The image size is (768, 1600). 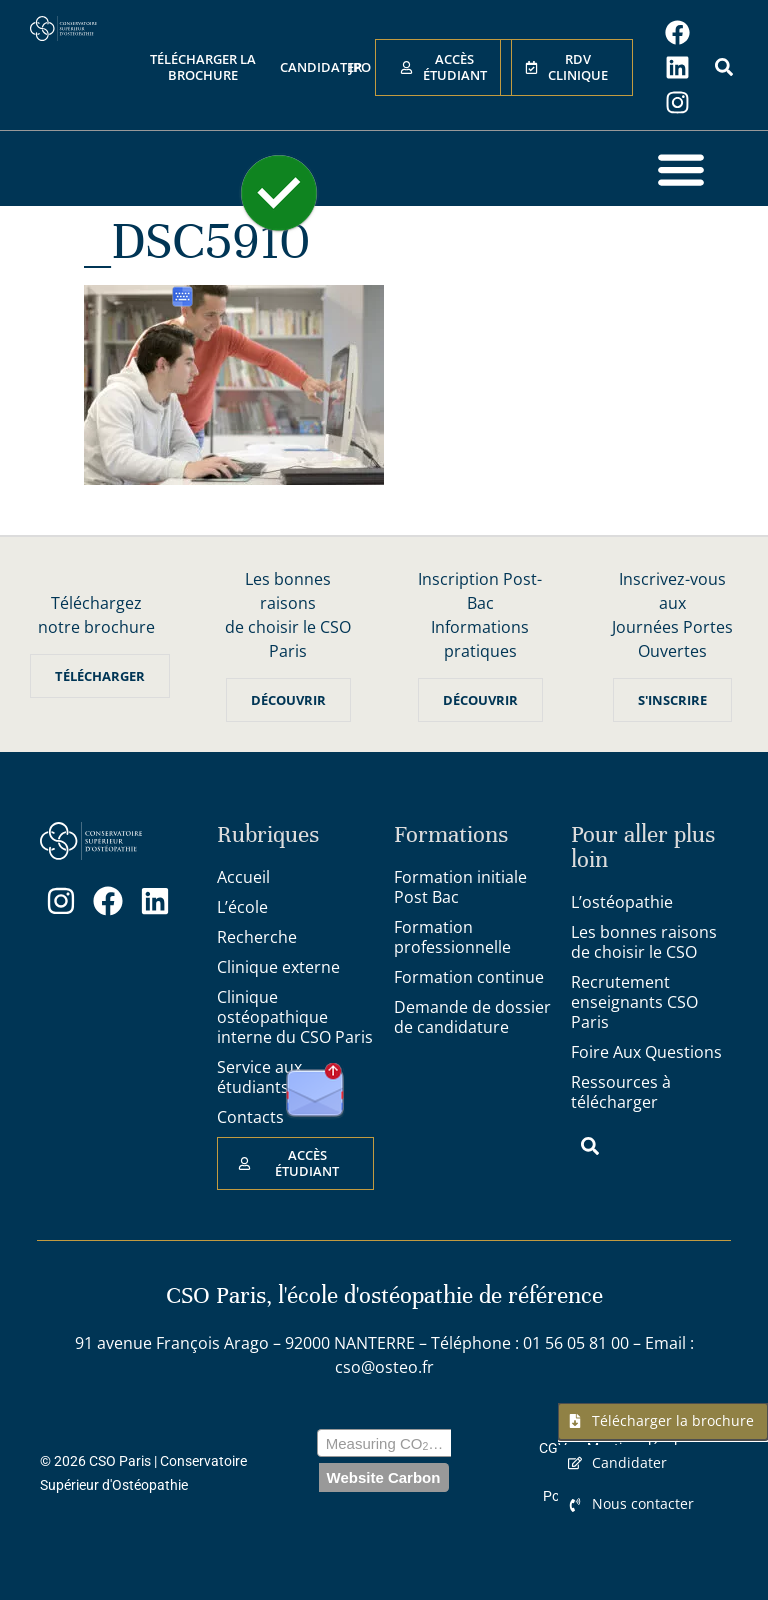 What do you see at coordinates (182, 296) in the screenshot?
I see `access peripheral device settings` at bounding box center [182, 296].